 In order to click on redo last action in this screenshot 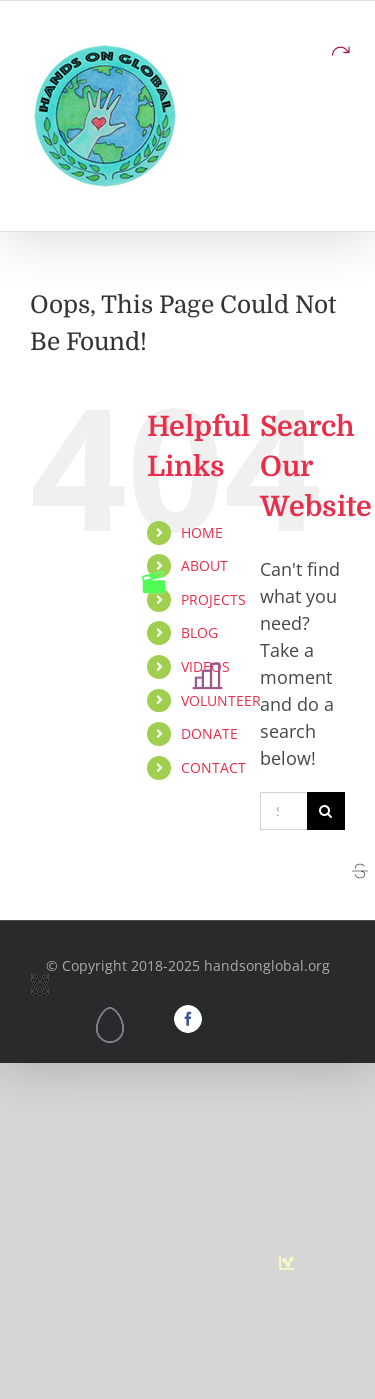, I will do `click(340, 50)`.